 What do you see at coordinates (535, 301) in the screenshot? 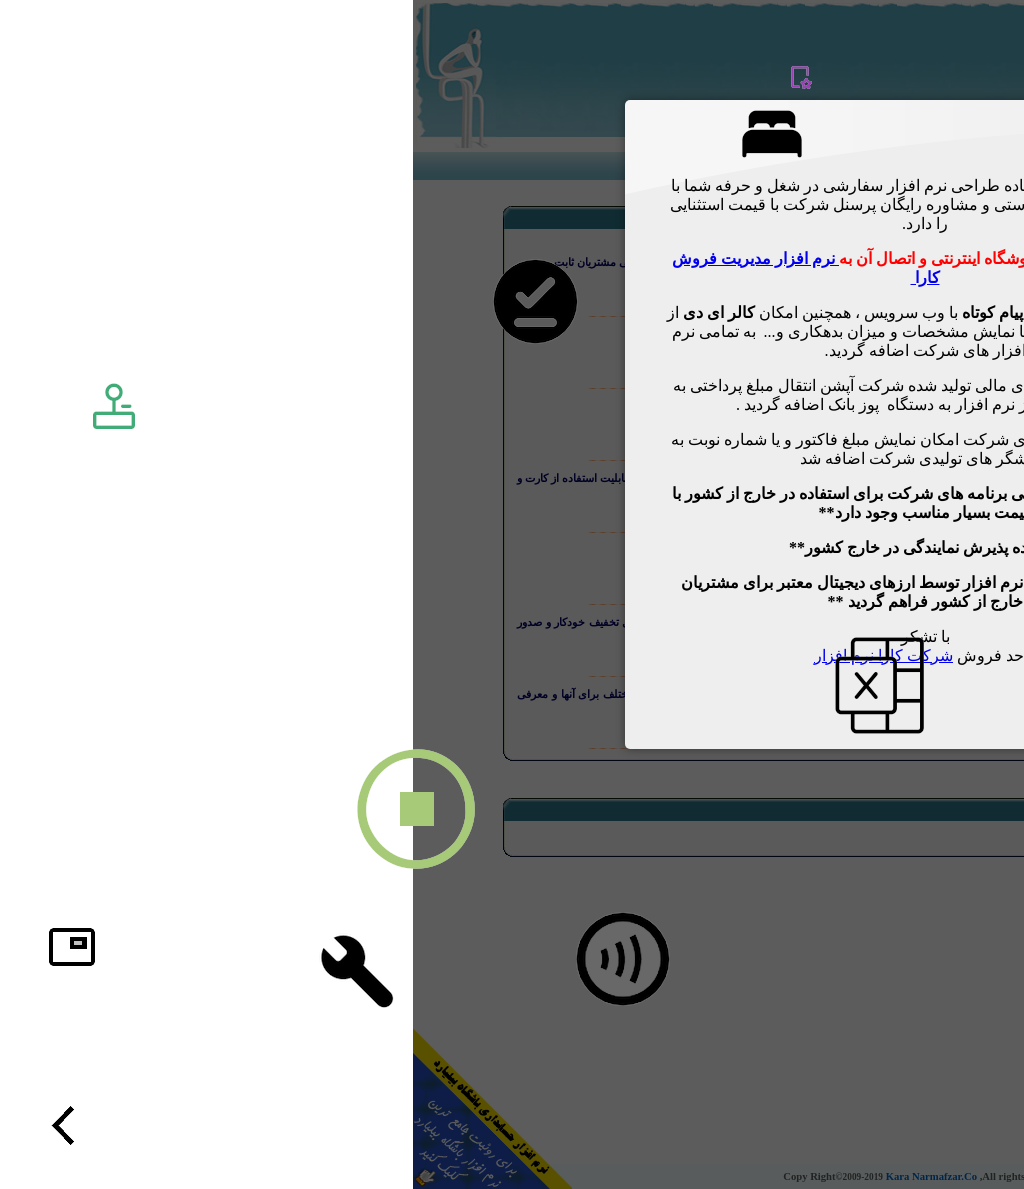
I see `indicates content is available offline` at bounding box center [535, 301].